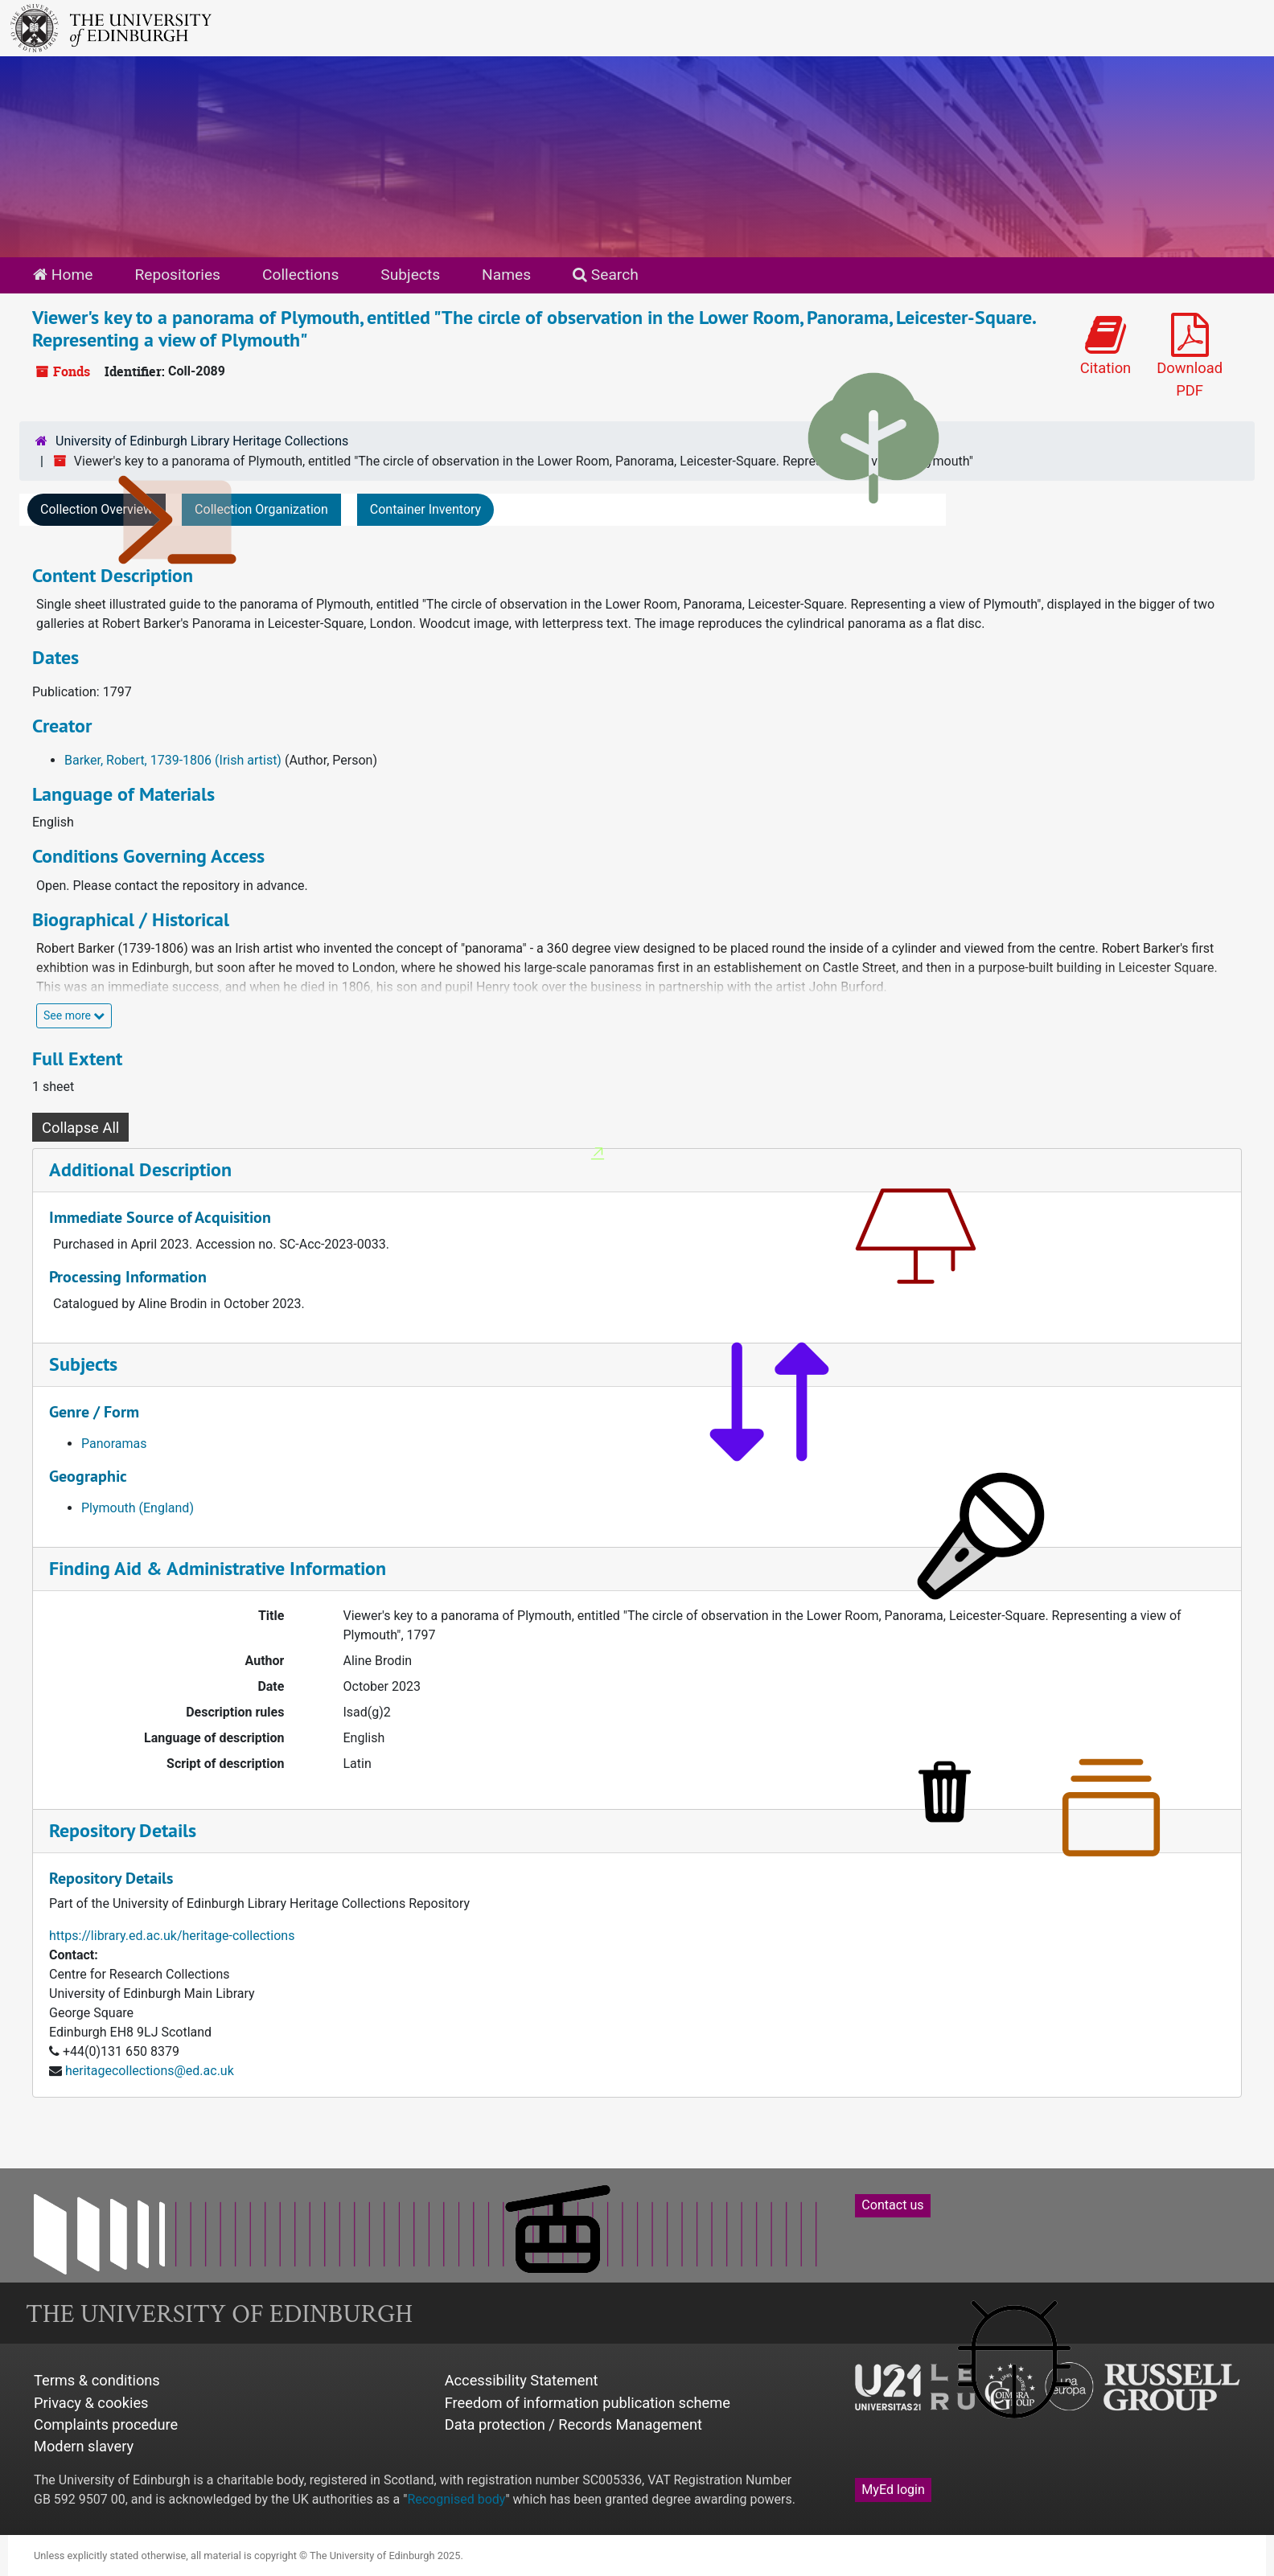 This screenshot has width=1274, height=2576. I want to click on view stacked items or card deck, so click(1111, 1811).